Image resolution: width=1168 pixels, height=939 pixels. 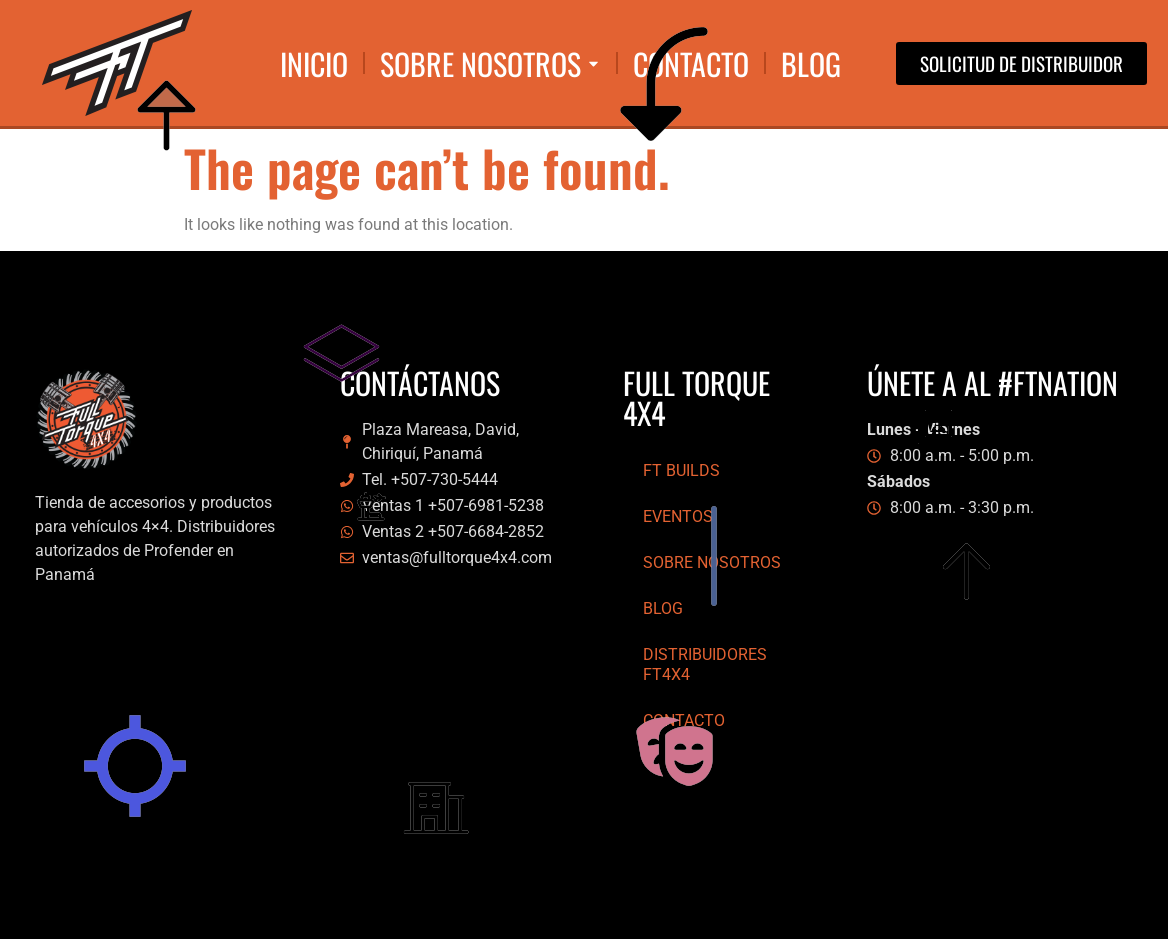 What do you see at coordinates (341, 354) in the screenshot?
I see `view layers or stacked content` at bounding box center [341, 354].